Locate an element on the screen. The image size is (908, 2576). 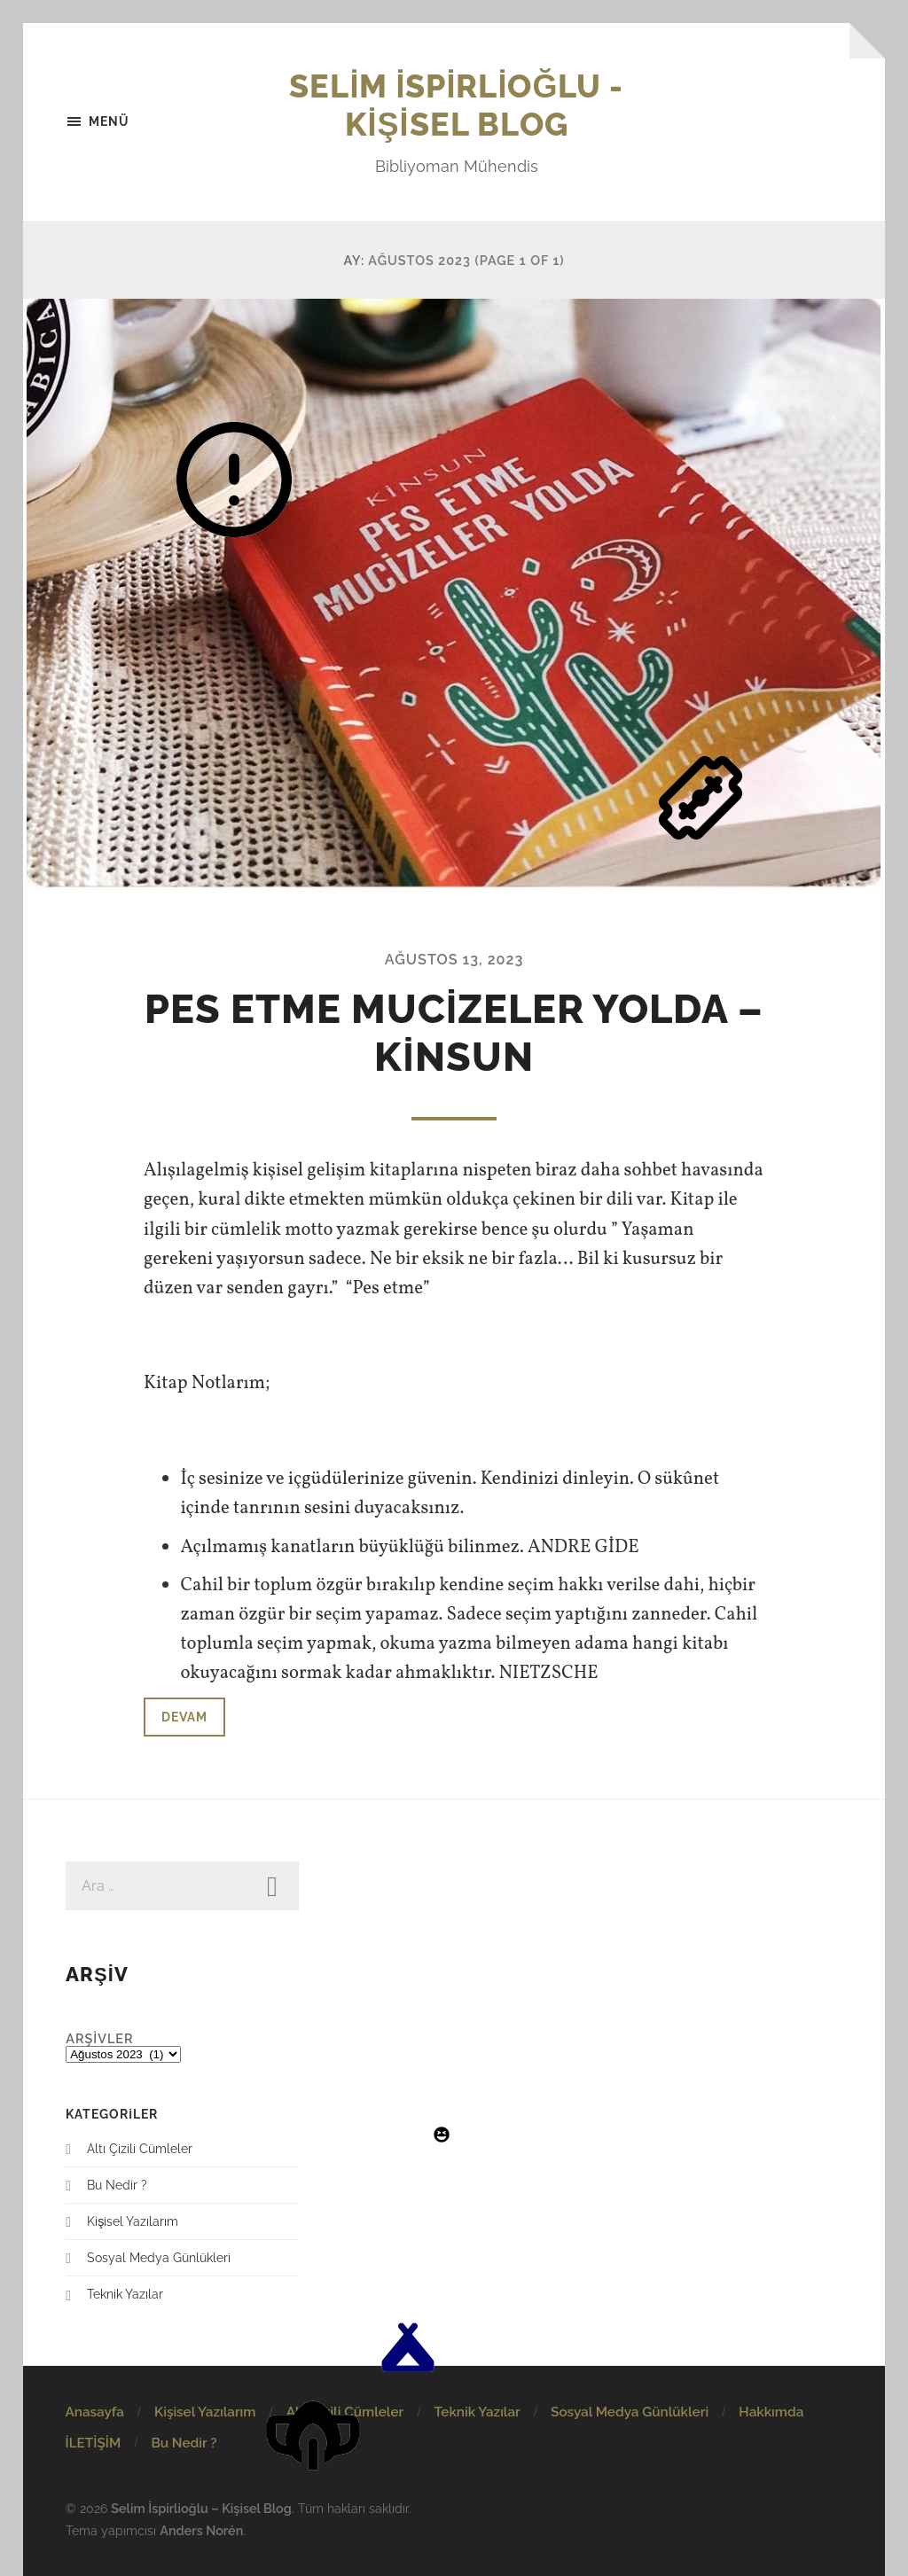
indicates respiratory protection or ventilator equipment is located at coordinates (313, 2433).